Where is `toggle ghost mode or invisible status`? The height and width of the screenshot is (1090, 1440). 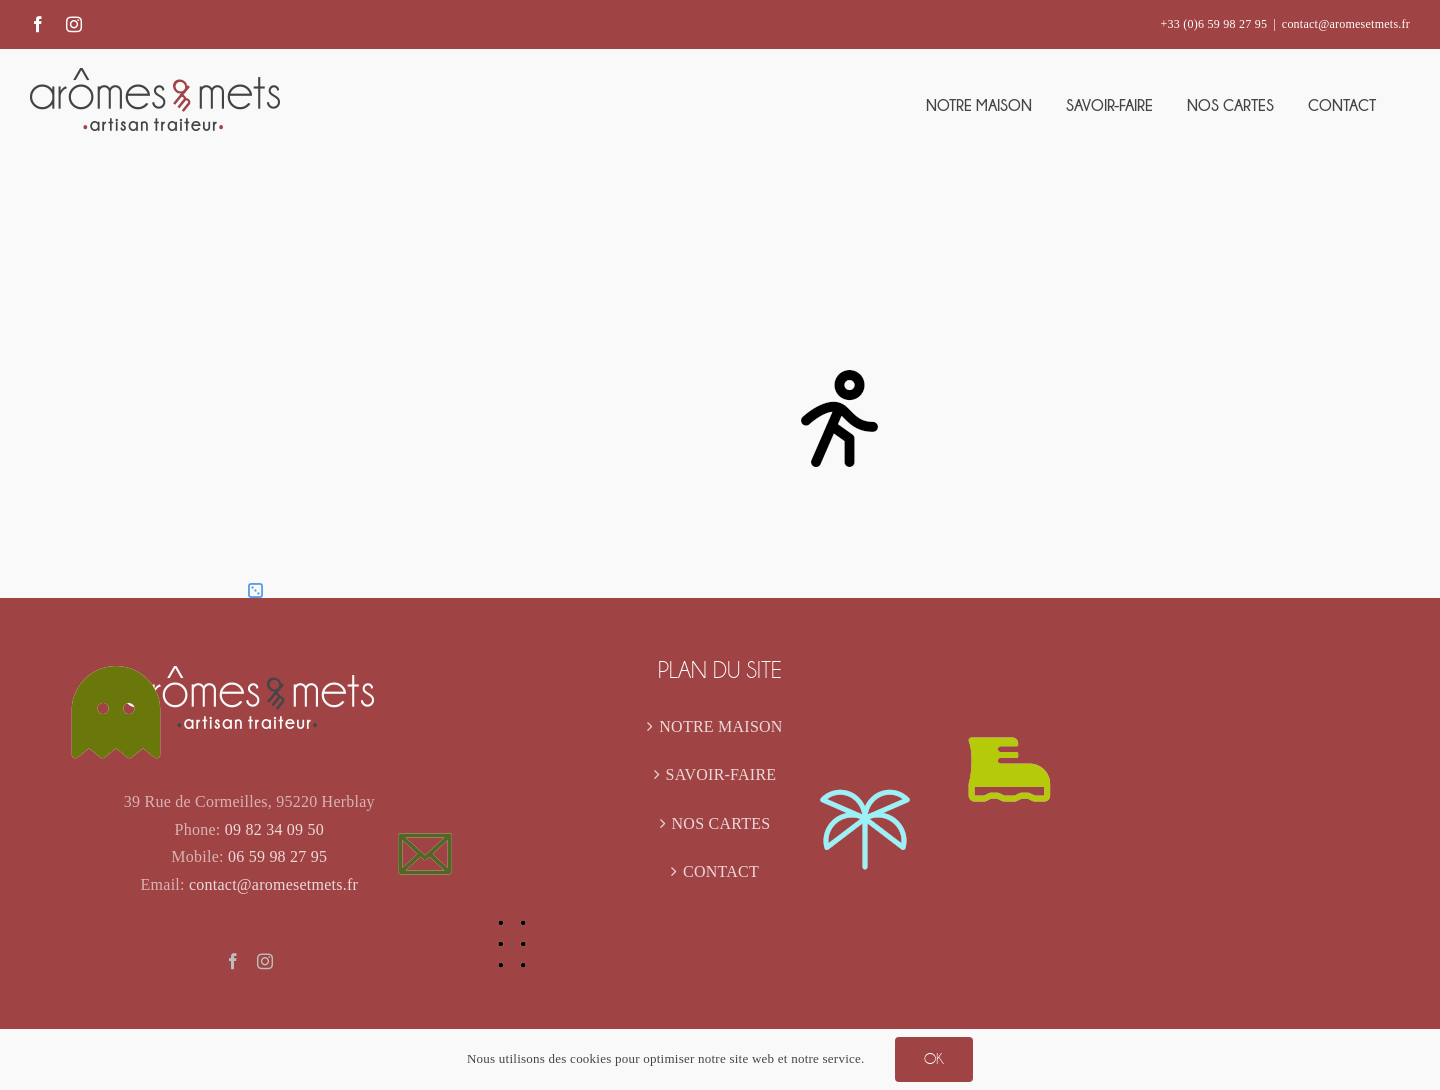 toggle ghost mode or invisible status is located at coordinates (116, 714).